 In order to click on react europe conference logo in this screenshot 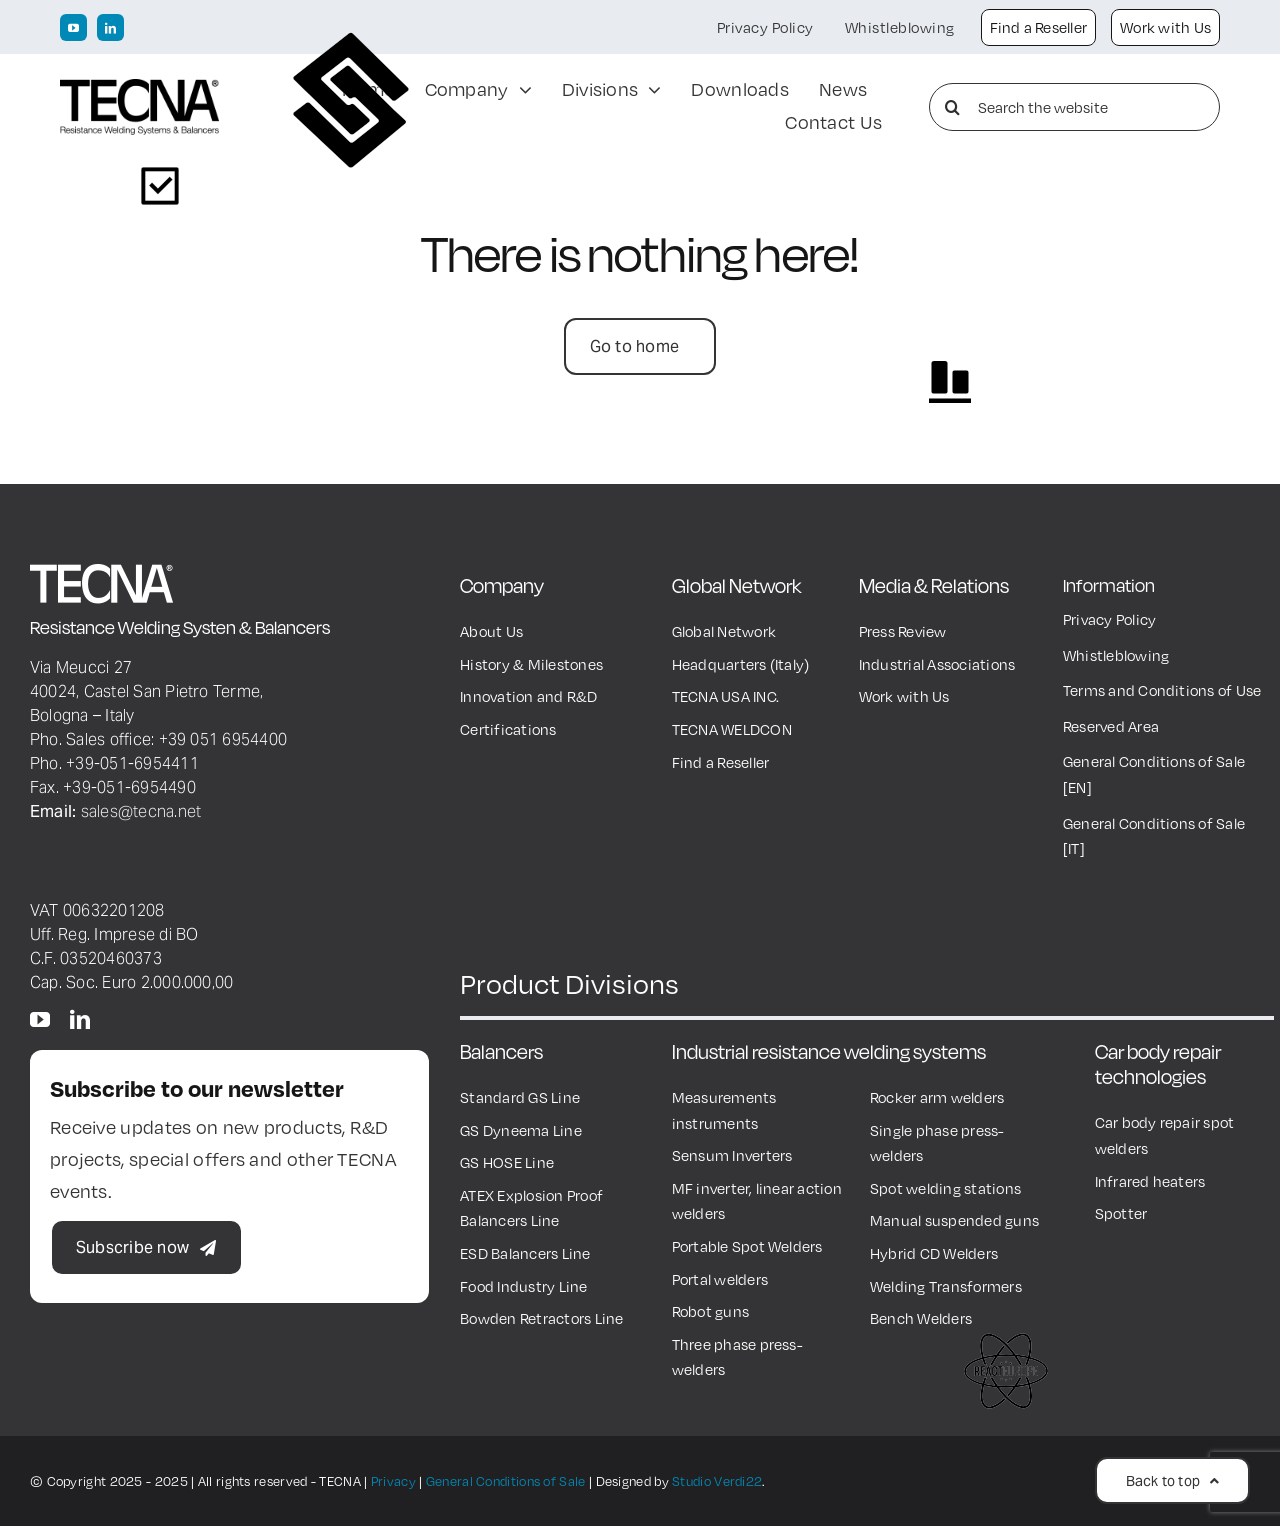, I will do `click(1006, 1371)`.